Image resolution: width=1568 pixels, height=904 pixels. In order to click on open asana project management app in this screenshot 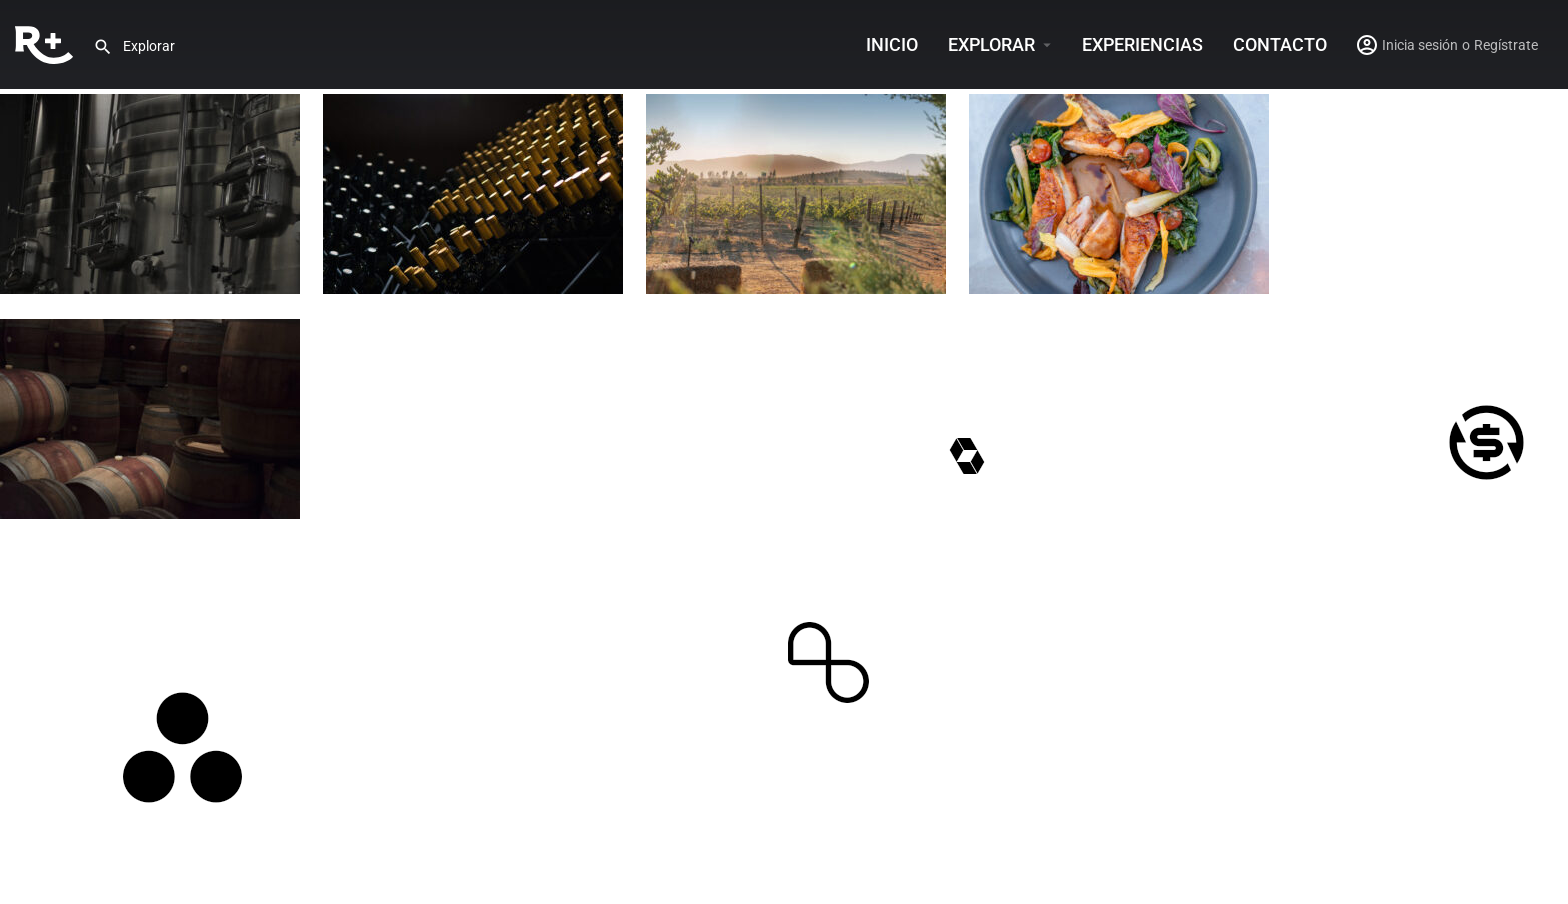, I will do `click(182, 747)`.